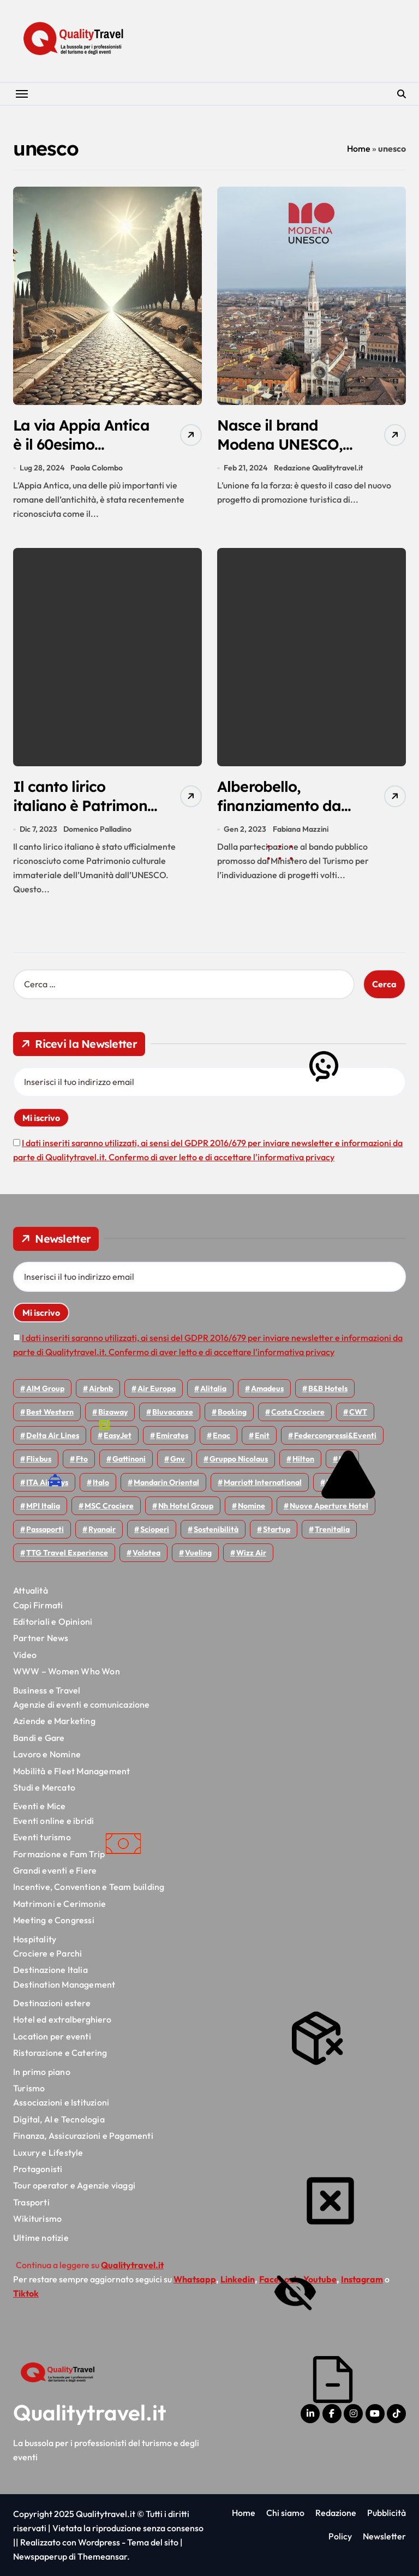 The width and height of the screenshot is (419, 2576). I want to click on view your balance or funds, so click(123, 1844).